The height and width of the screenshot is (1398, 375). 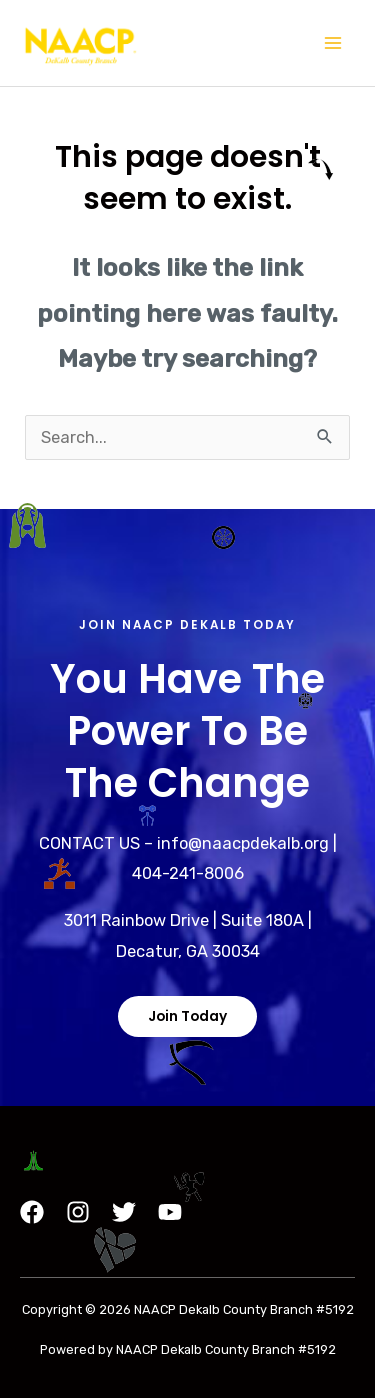 What do you see at coordinates (223, 537) in the screenshot?
I see `select a wheel or cart component in a game` at bounding box center [223, 537].